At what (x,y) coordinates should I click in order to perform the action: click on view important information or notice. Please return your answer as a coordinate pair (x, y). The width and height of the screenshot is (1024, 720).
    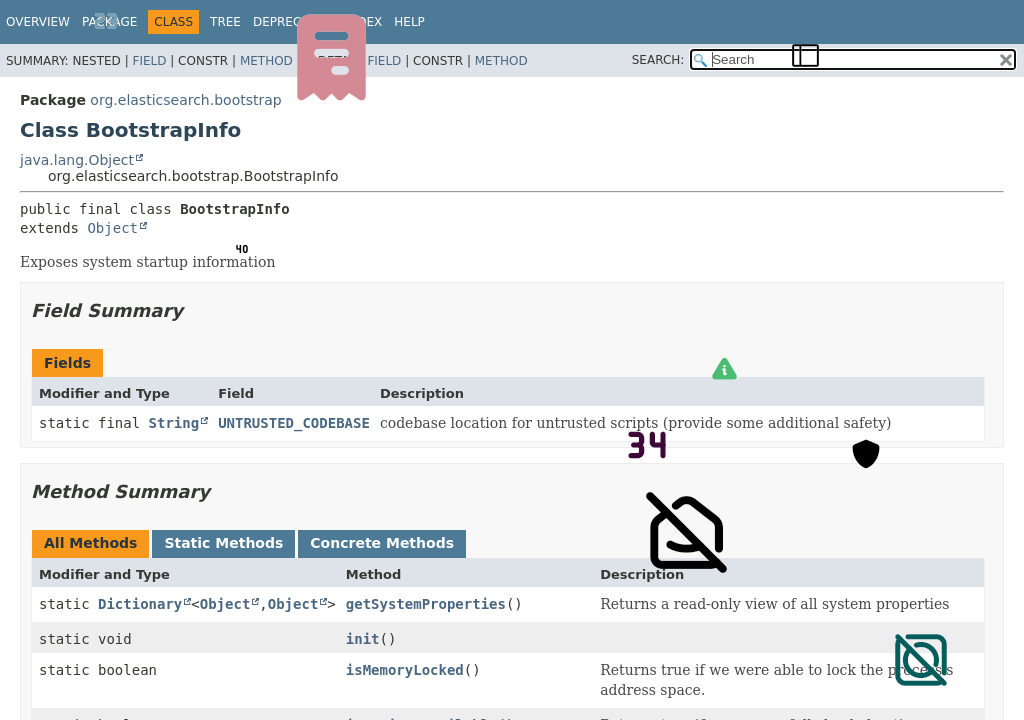
    Looking at the image, I should click on (724, 369).